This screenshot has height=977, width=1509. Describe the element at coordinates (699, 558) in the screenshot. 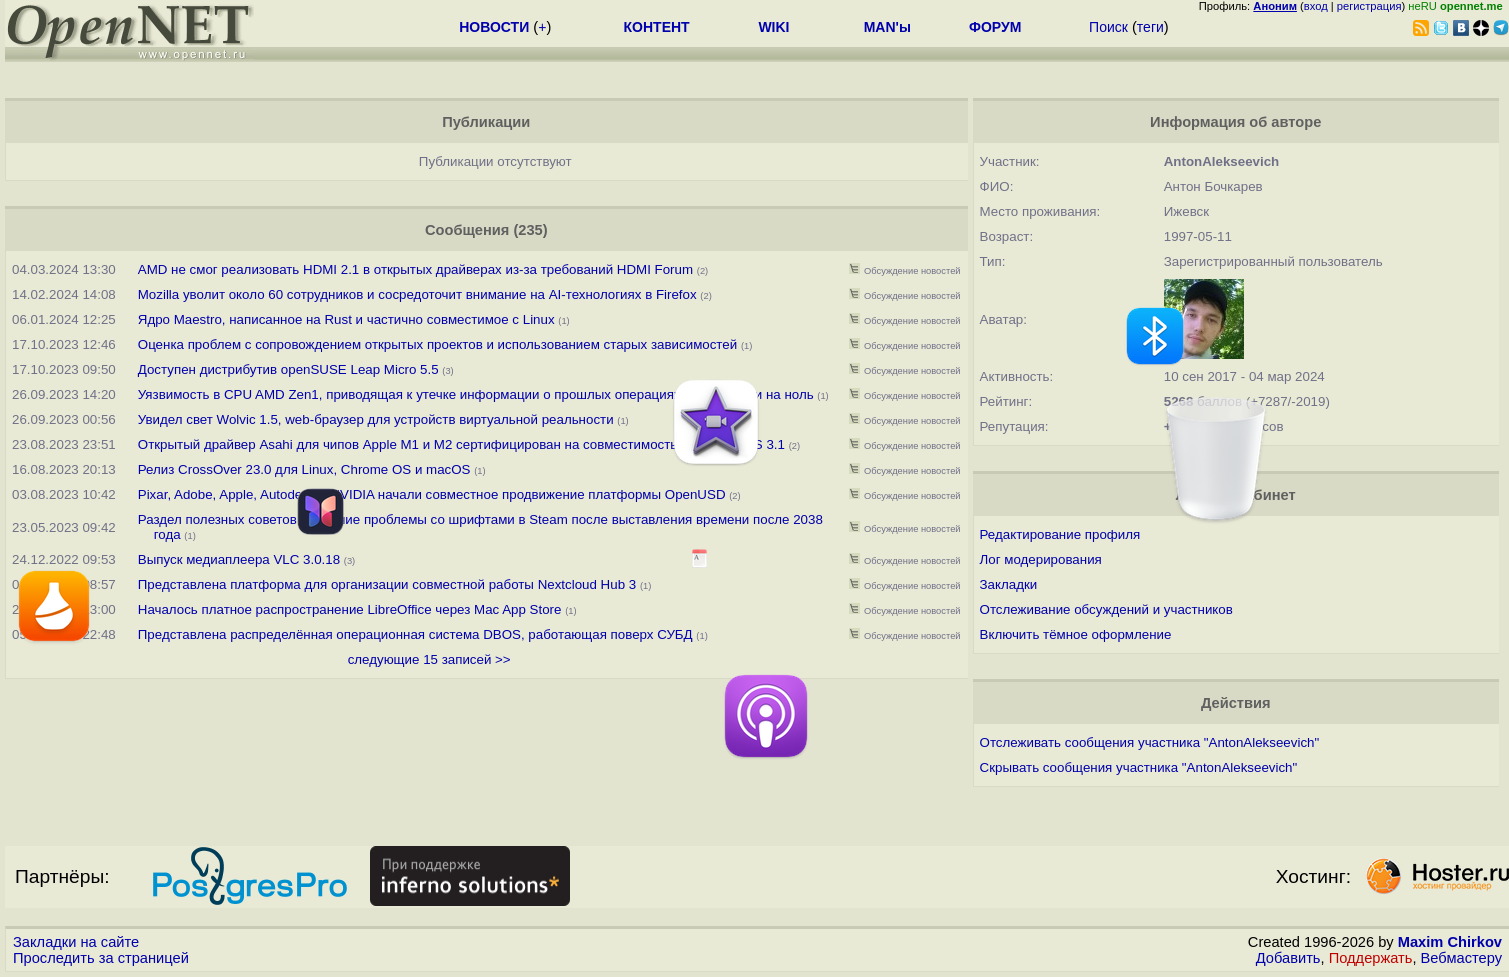

I see `open the gnome books e-reader application` at that location.